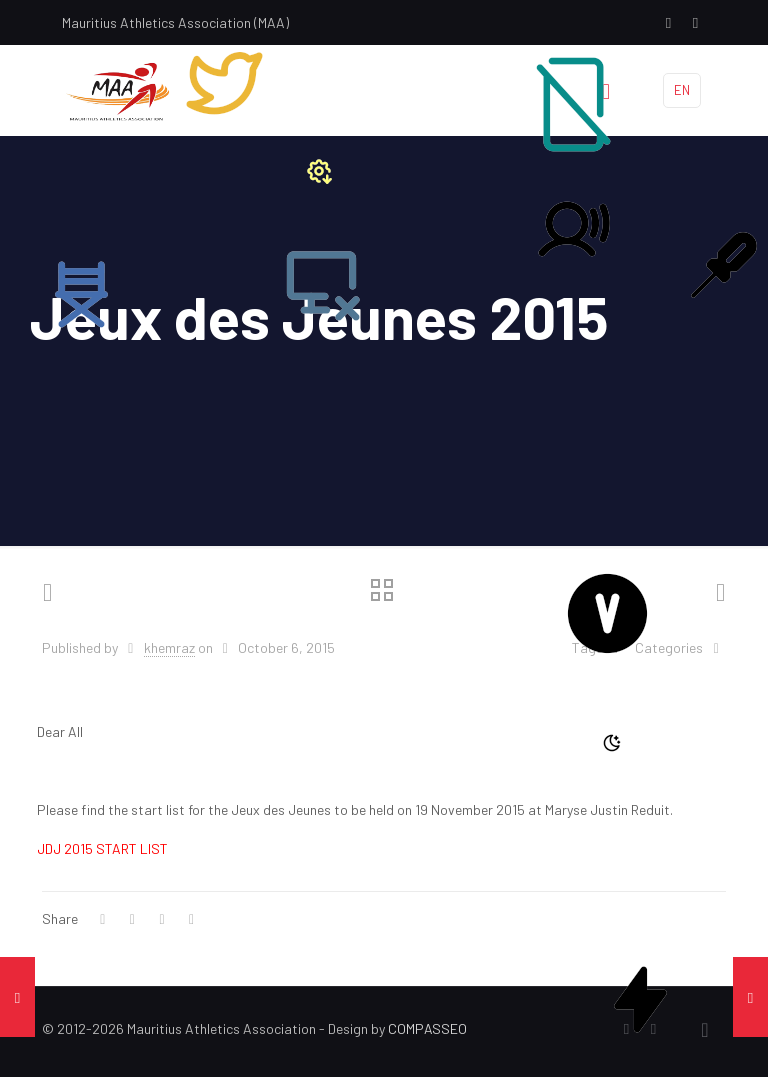  What do you see at coordinates (81, 294) in the screenshot?
I see `access director or filmmaker tools` at bounding box center [81, 294].